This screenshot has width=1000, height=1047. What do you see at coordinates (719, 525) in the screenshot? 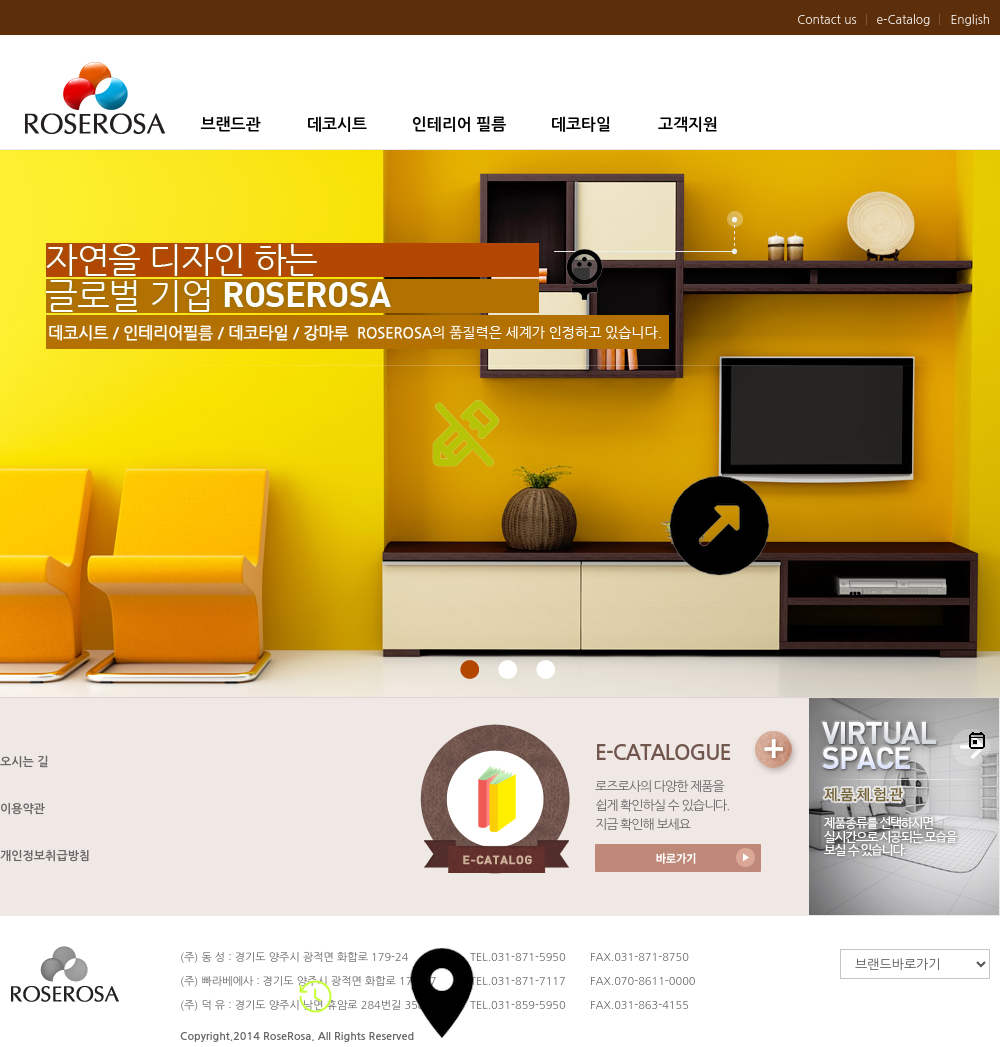
I see `open link in new tab or external window` at bounding box center [719, 525].